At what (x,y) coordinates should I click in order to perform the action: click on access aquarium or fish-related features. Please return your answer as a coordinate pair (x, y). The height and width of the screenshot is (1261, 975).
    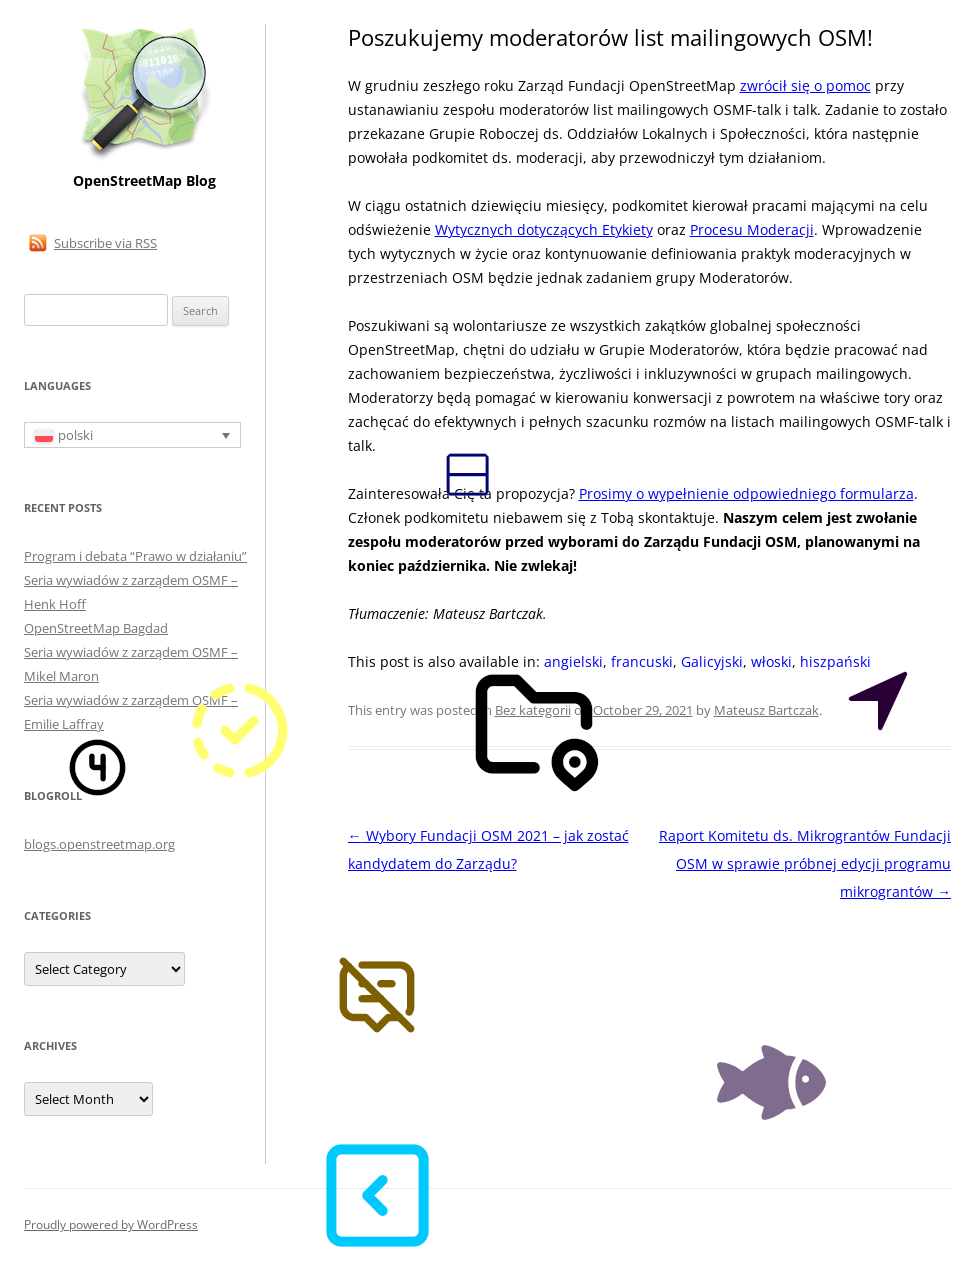
    Looking at the image, I should click on (771, 1082).